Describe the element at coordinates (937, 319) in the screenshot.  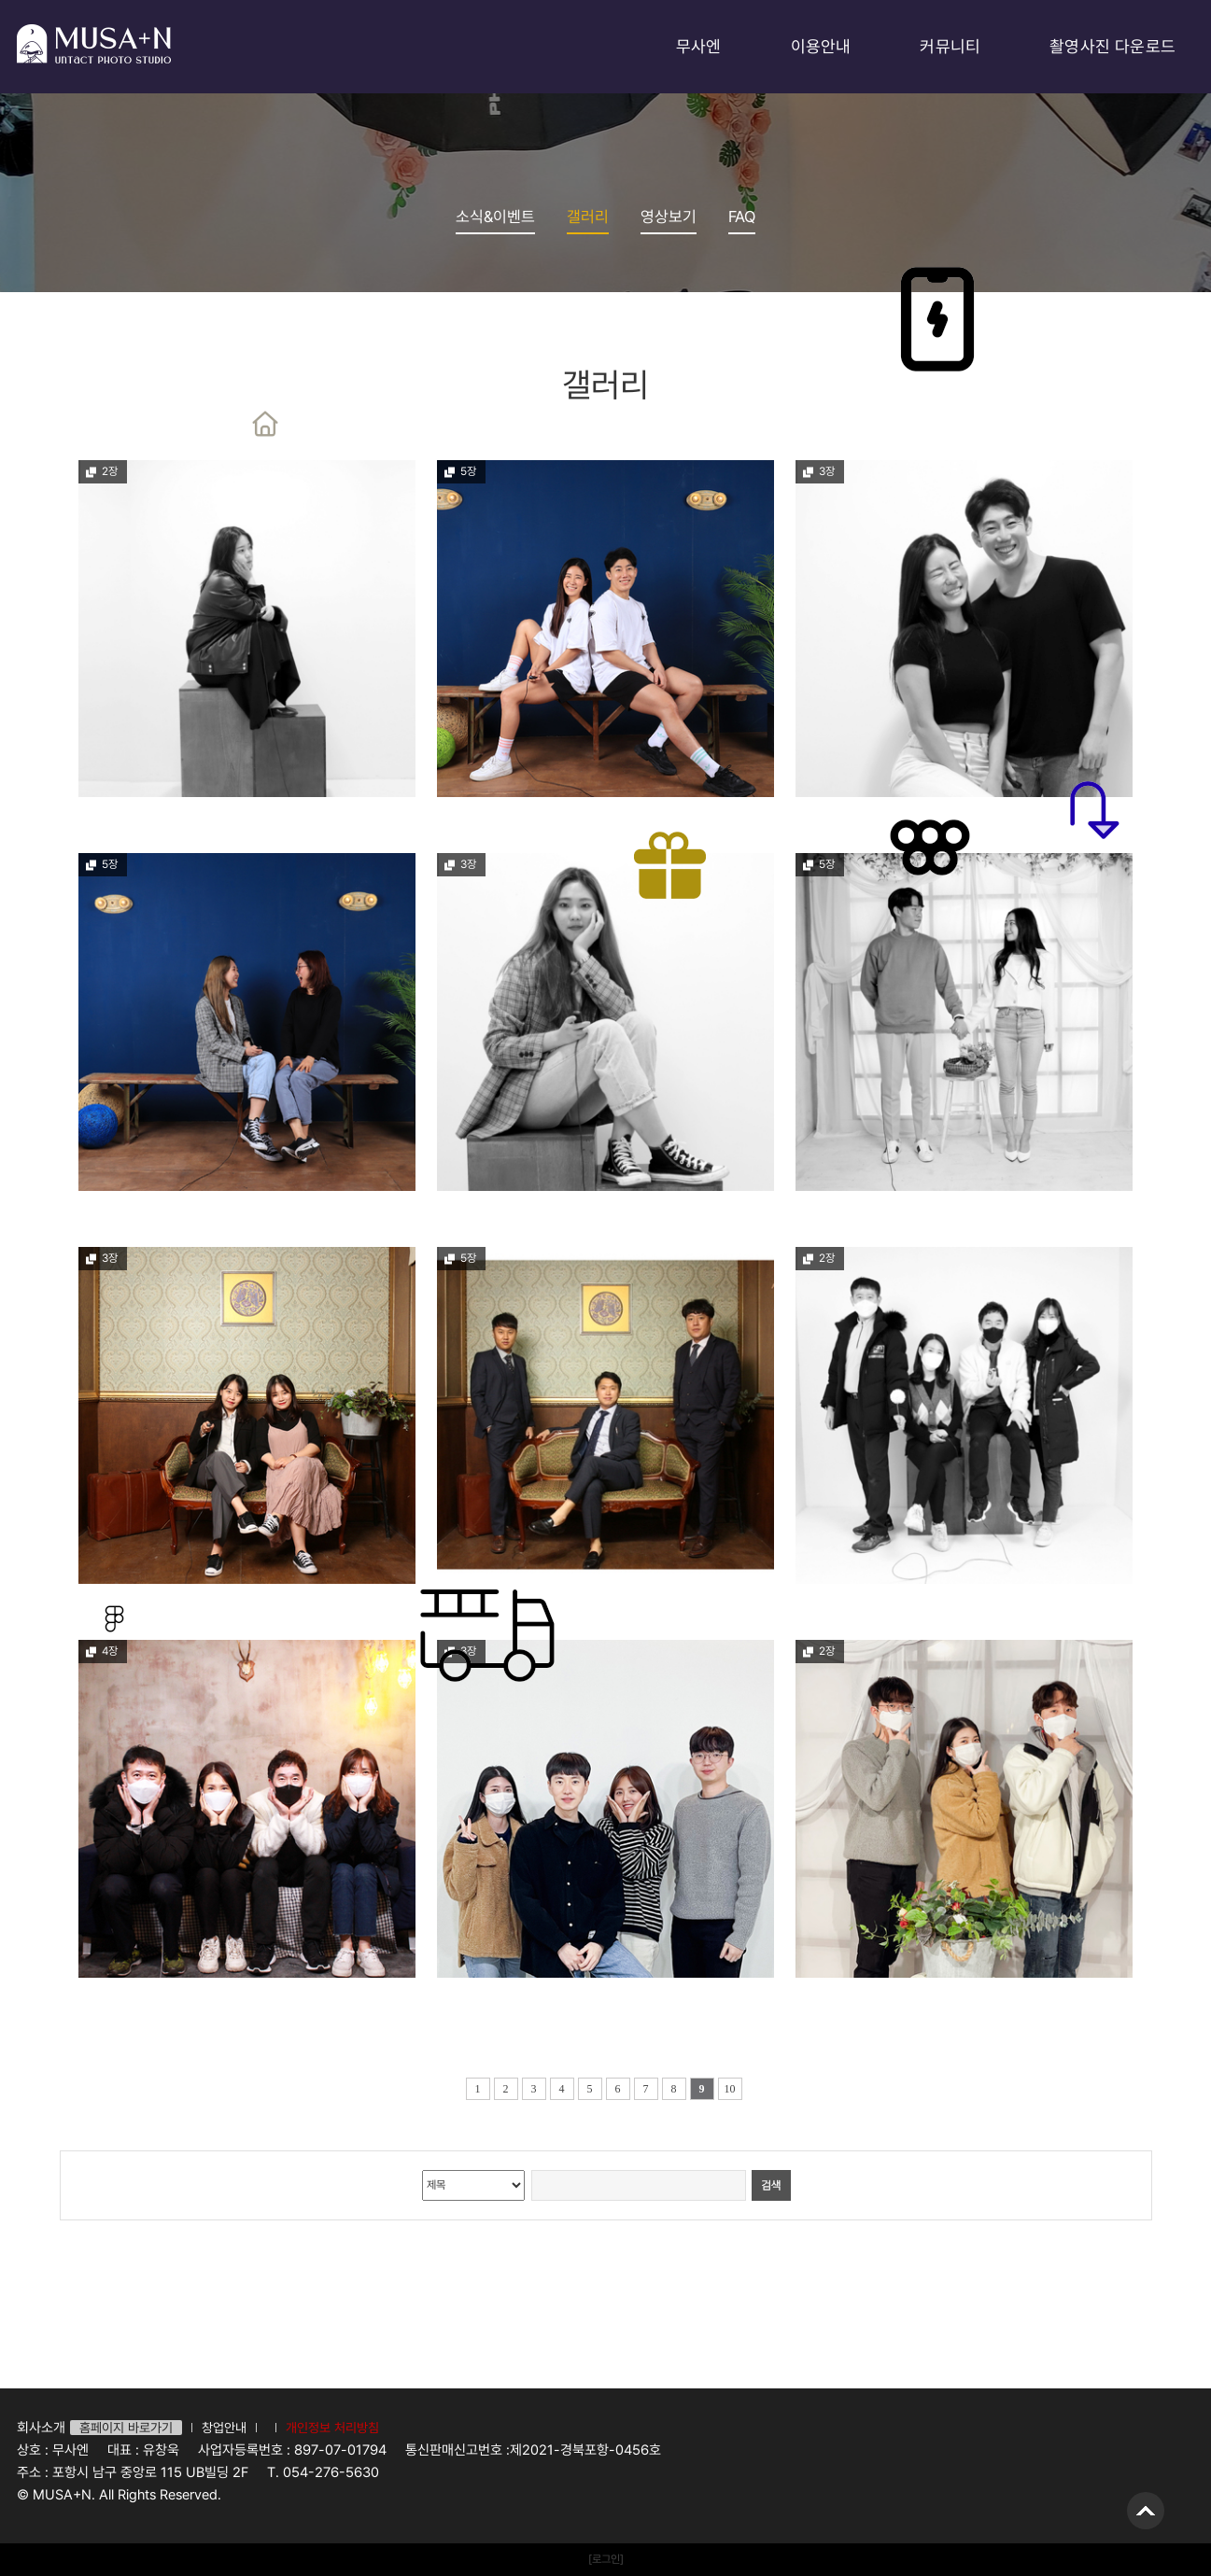
I see `indicates device is currently charging` at that location.